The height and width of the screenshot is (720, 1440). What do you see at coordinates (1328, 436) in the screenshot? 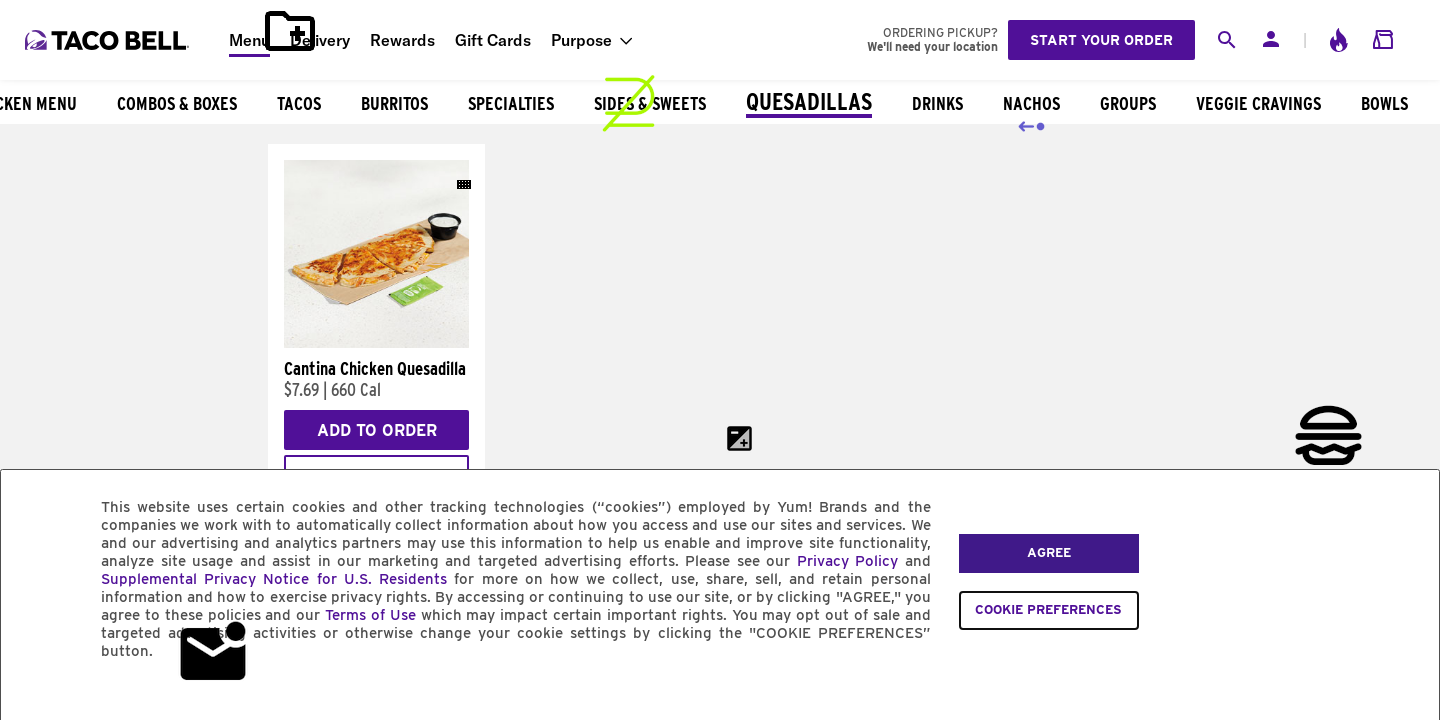
I see `access food or restaurant options` at bounding box center [1328, 436].